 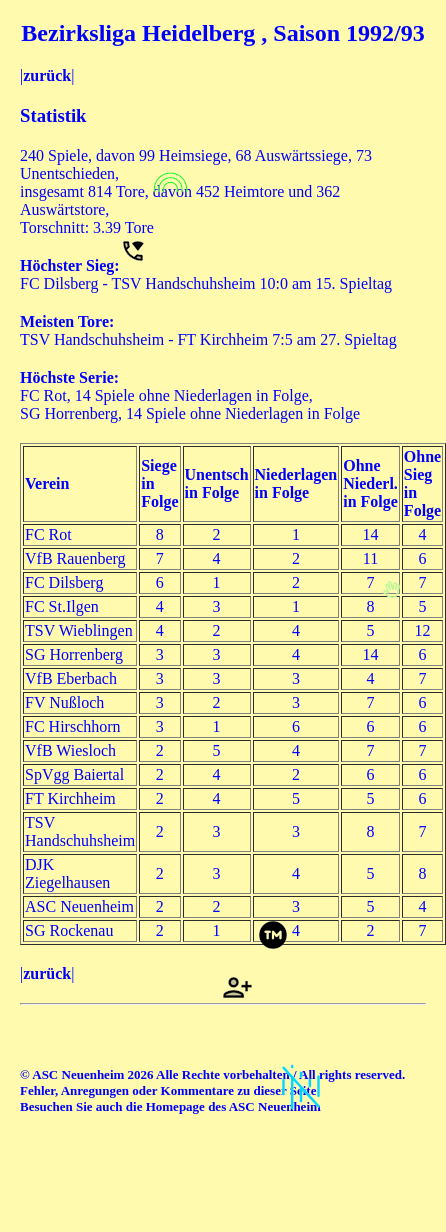 What do you see at coordinates (237, 987) in the screenshot?
I see `add a new contact or friend` at bounding box center [237, 987].